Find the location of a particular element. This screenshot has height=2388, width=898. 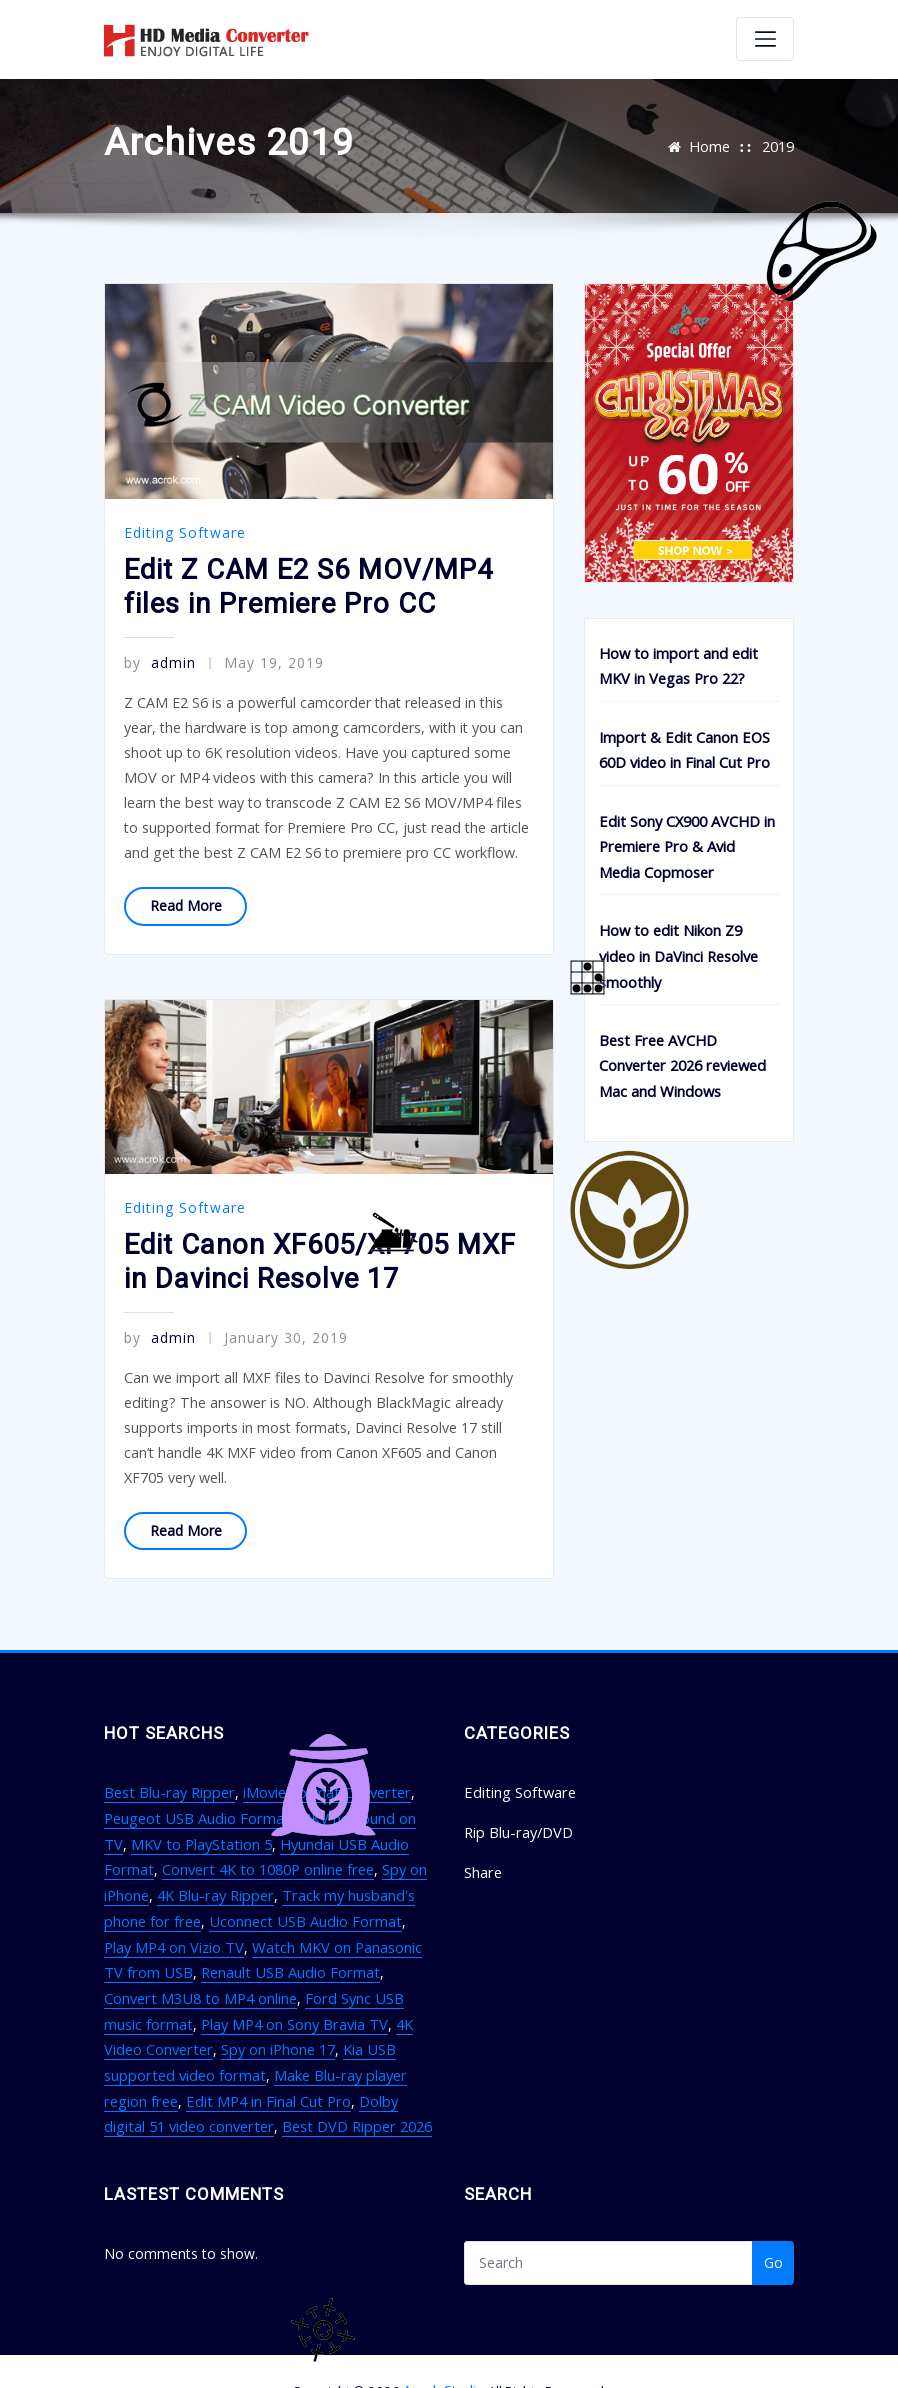

conway's game of life glider pattern is located at coordinates (587, 977).